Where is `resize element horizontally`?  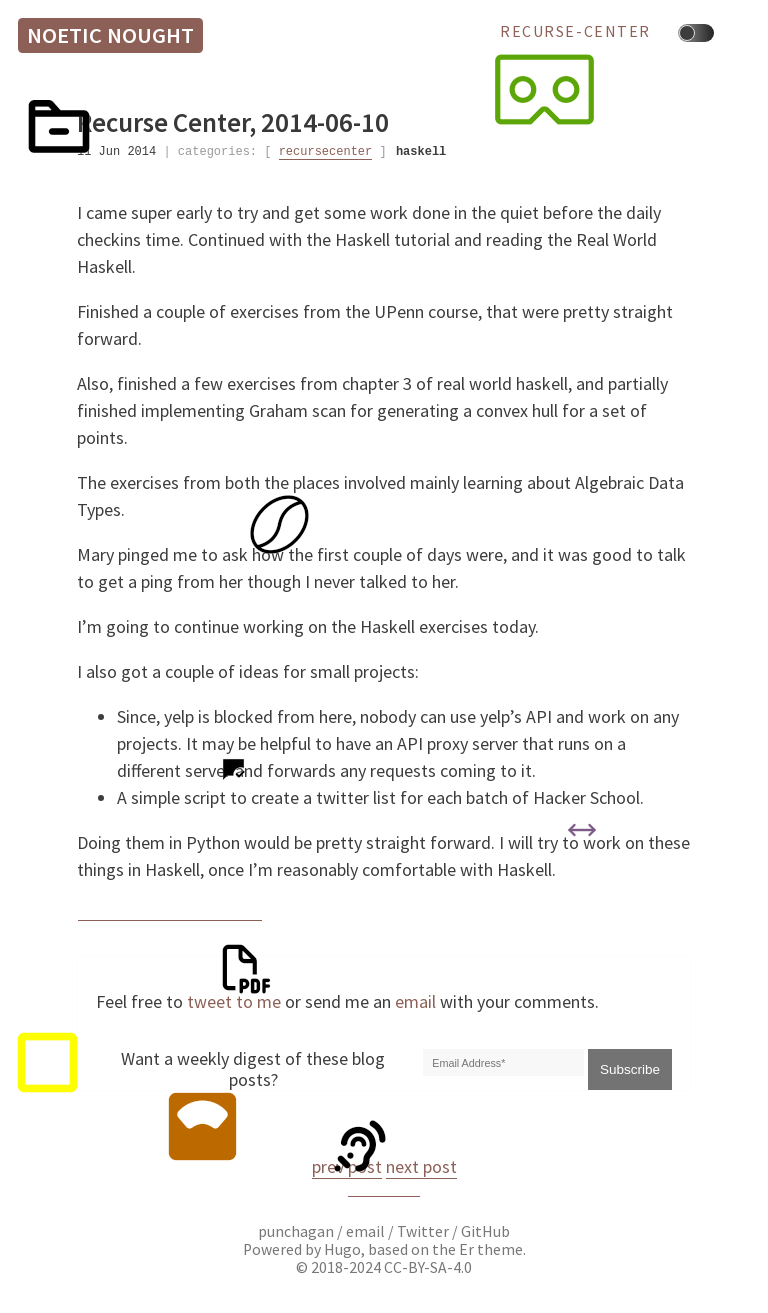 resize element horizontally is located at coordinates (582, 830).